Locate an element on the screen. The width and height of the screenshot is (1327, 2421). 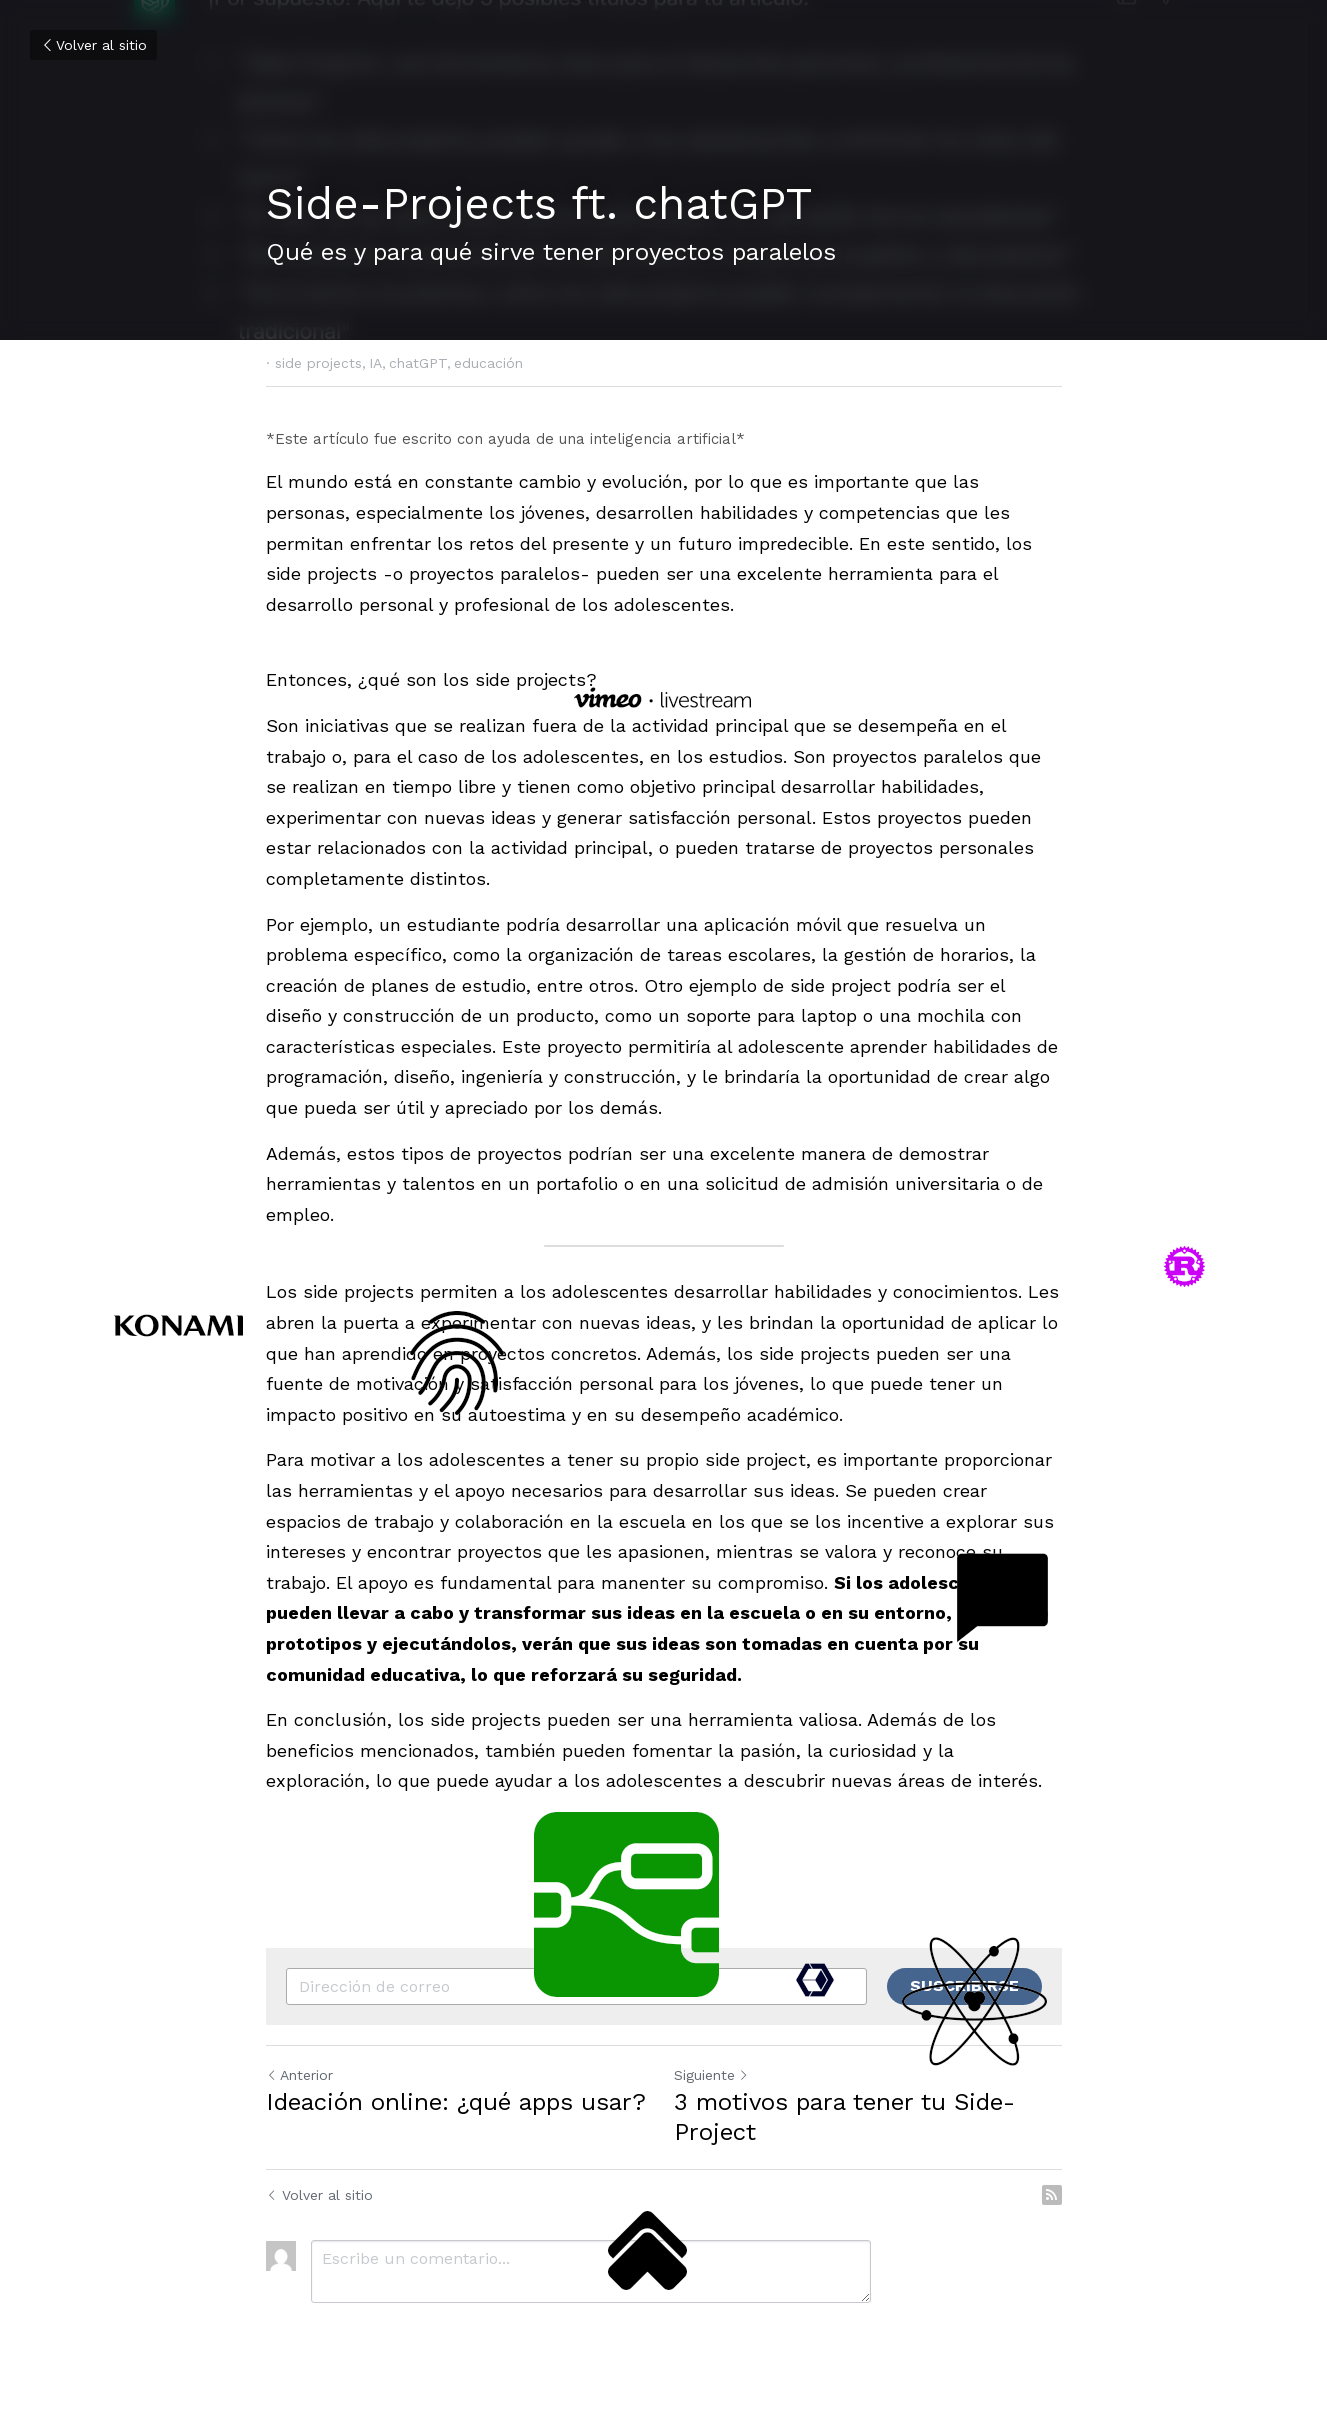
open chat or messaging is located at coordinates (1002, 1594).